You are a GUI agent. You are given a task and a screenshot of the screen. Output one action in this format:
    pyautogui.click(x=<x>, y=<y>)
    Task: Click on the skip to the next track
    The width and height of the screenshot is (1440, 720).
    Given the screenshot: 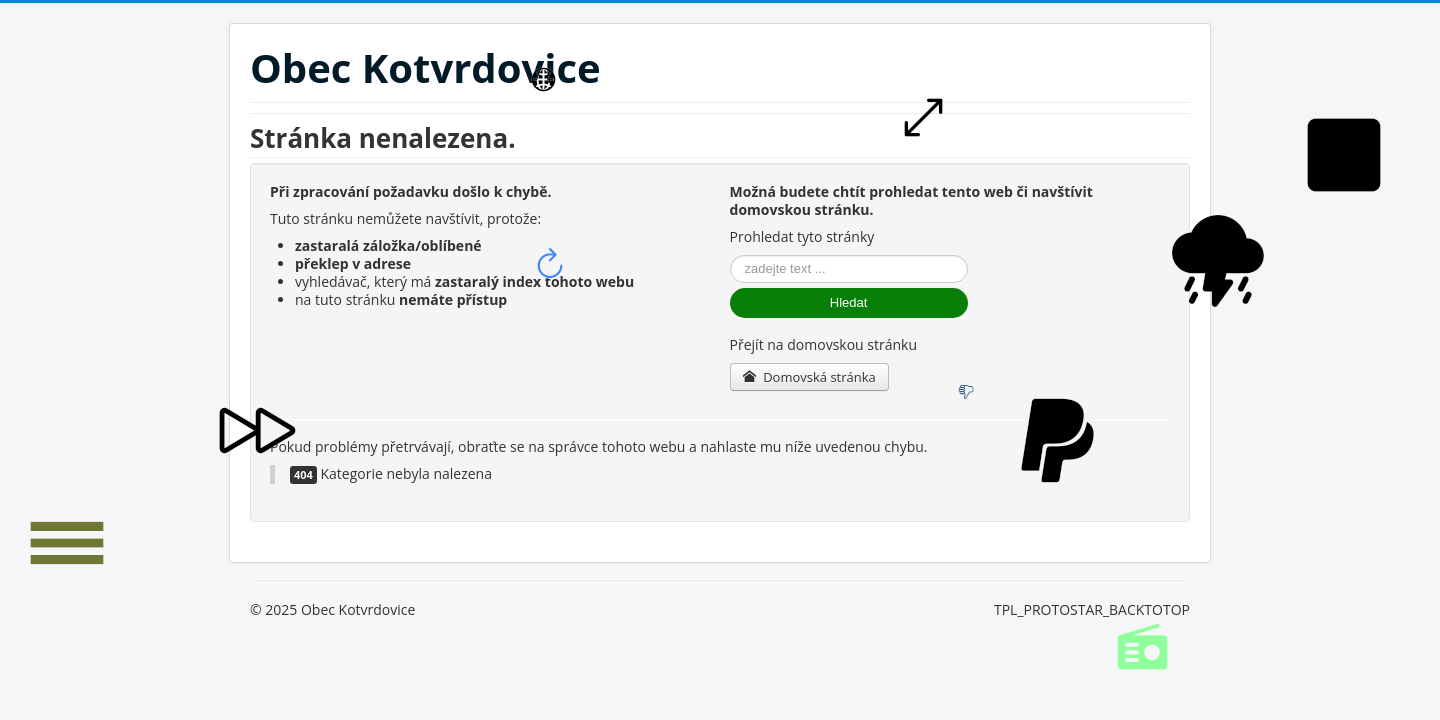 What is the action you would take?
    pyautogui.click(x=257, y=430)
    